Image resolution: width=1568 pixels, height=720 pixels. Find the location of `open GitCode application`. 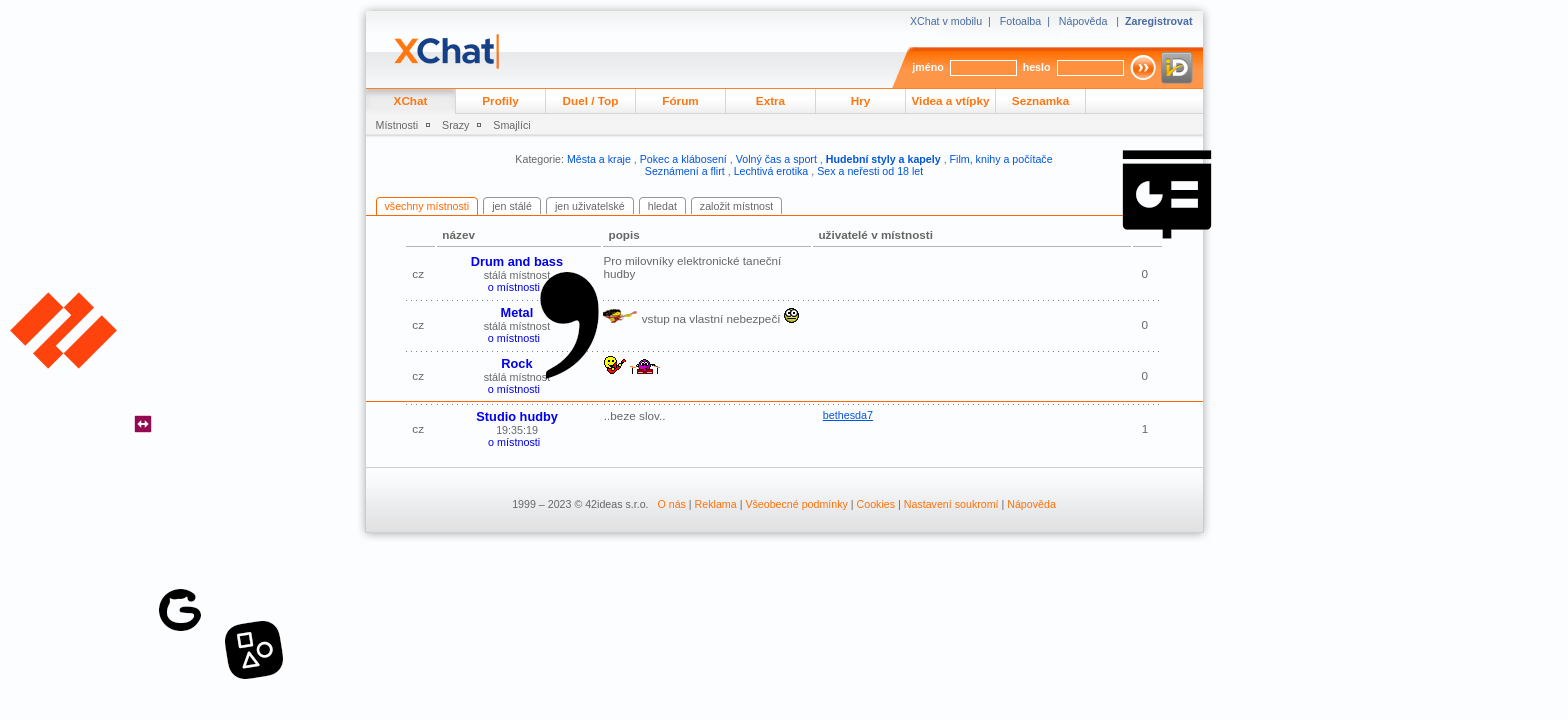

open GitCode application is located at coordinates (180, 610).